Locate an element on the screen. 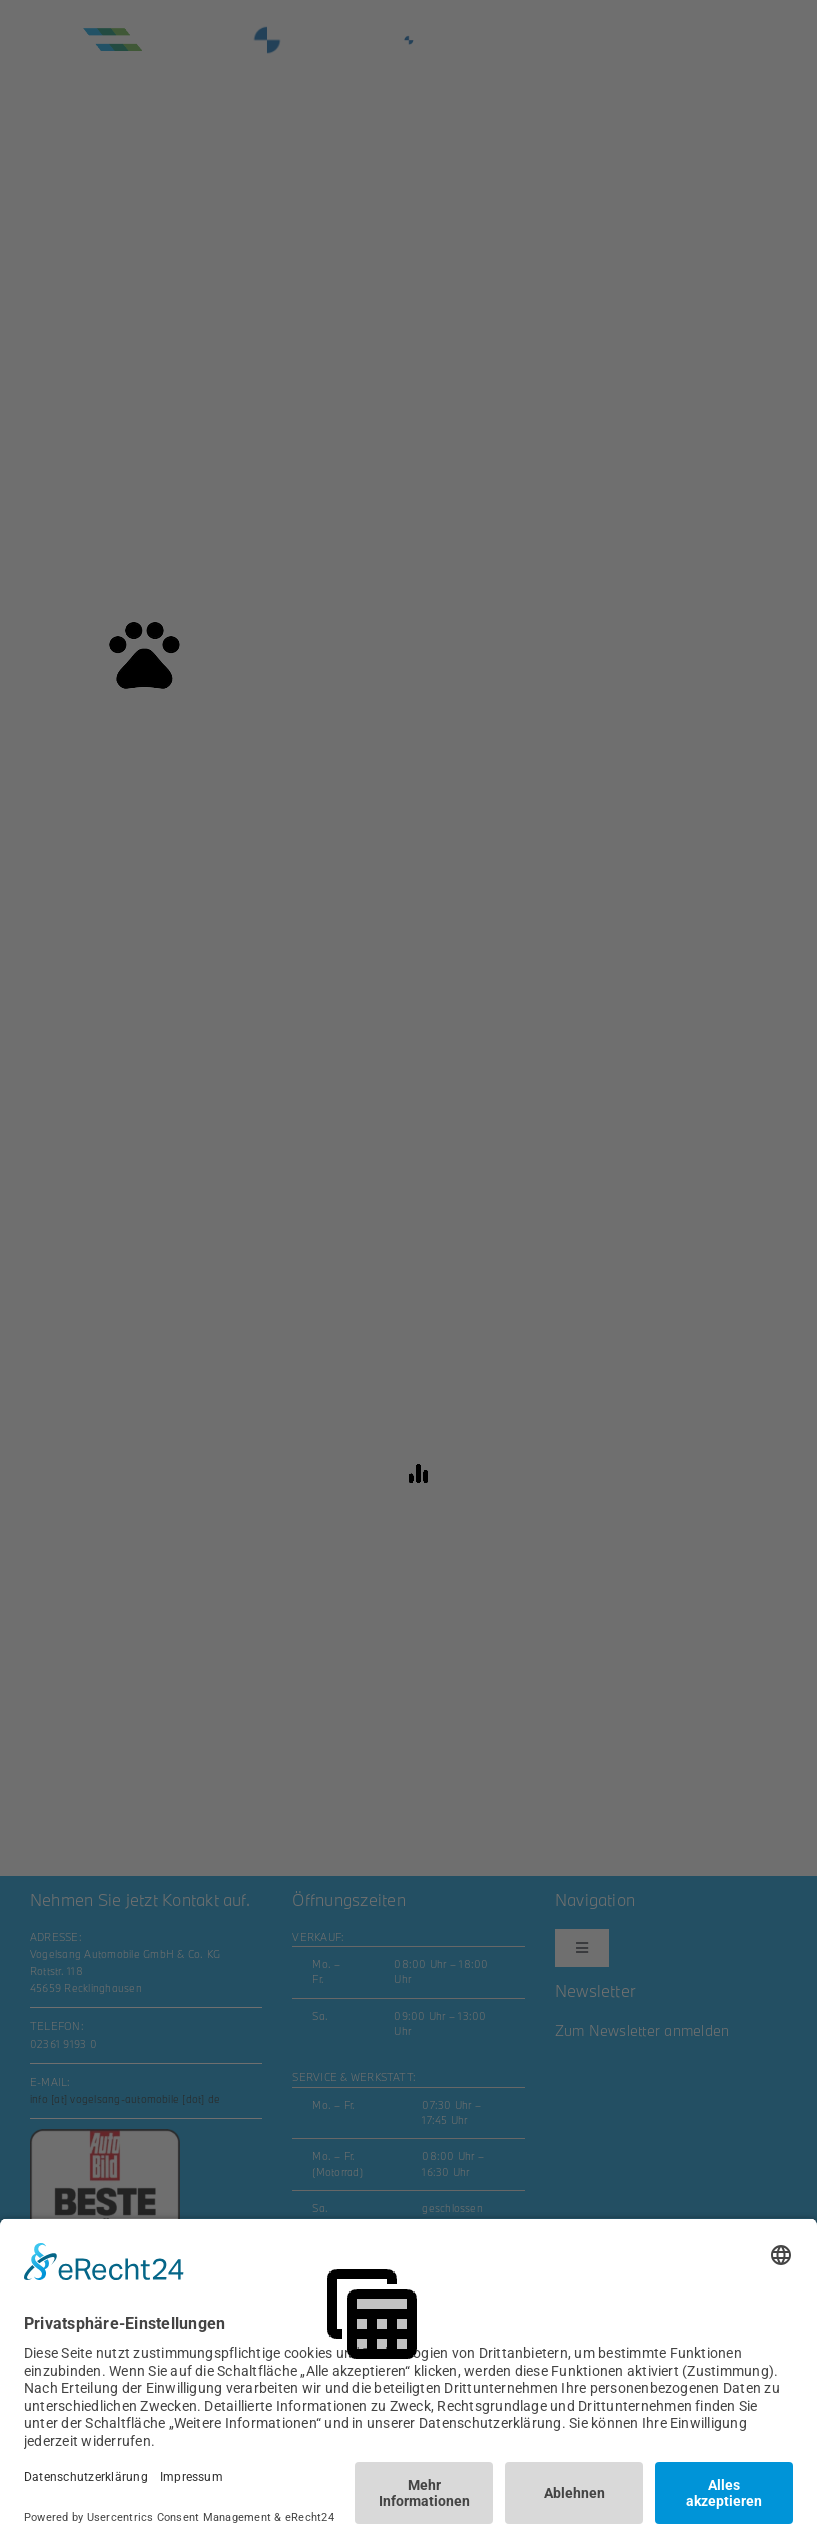  adjust audio equalizer settings is located at coordinates (418, 1473).